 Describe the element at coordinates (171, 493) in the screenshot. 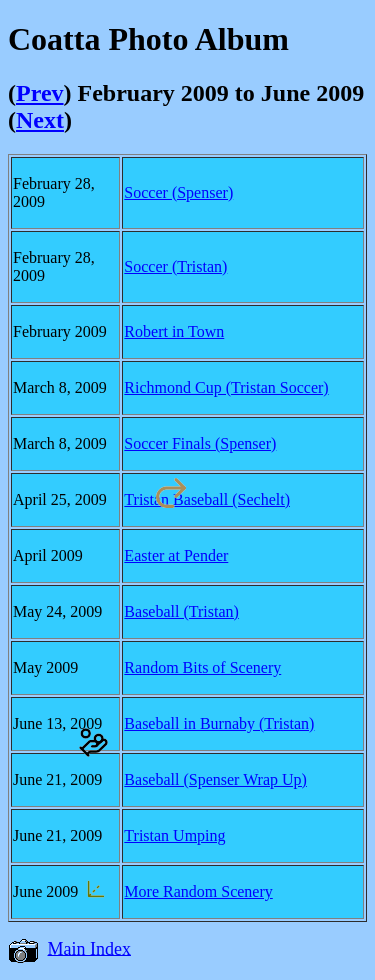

I see `redo the last undone action` at that location.